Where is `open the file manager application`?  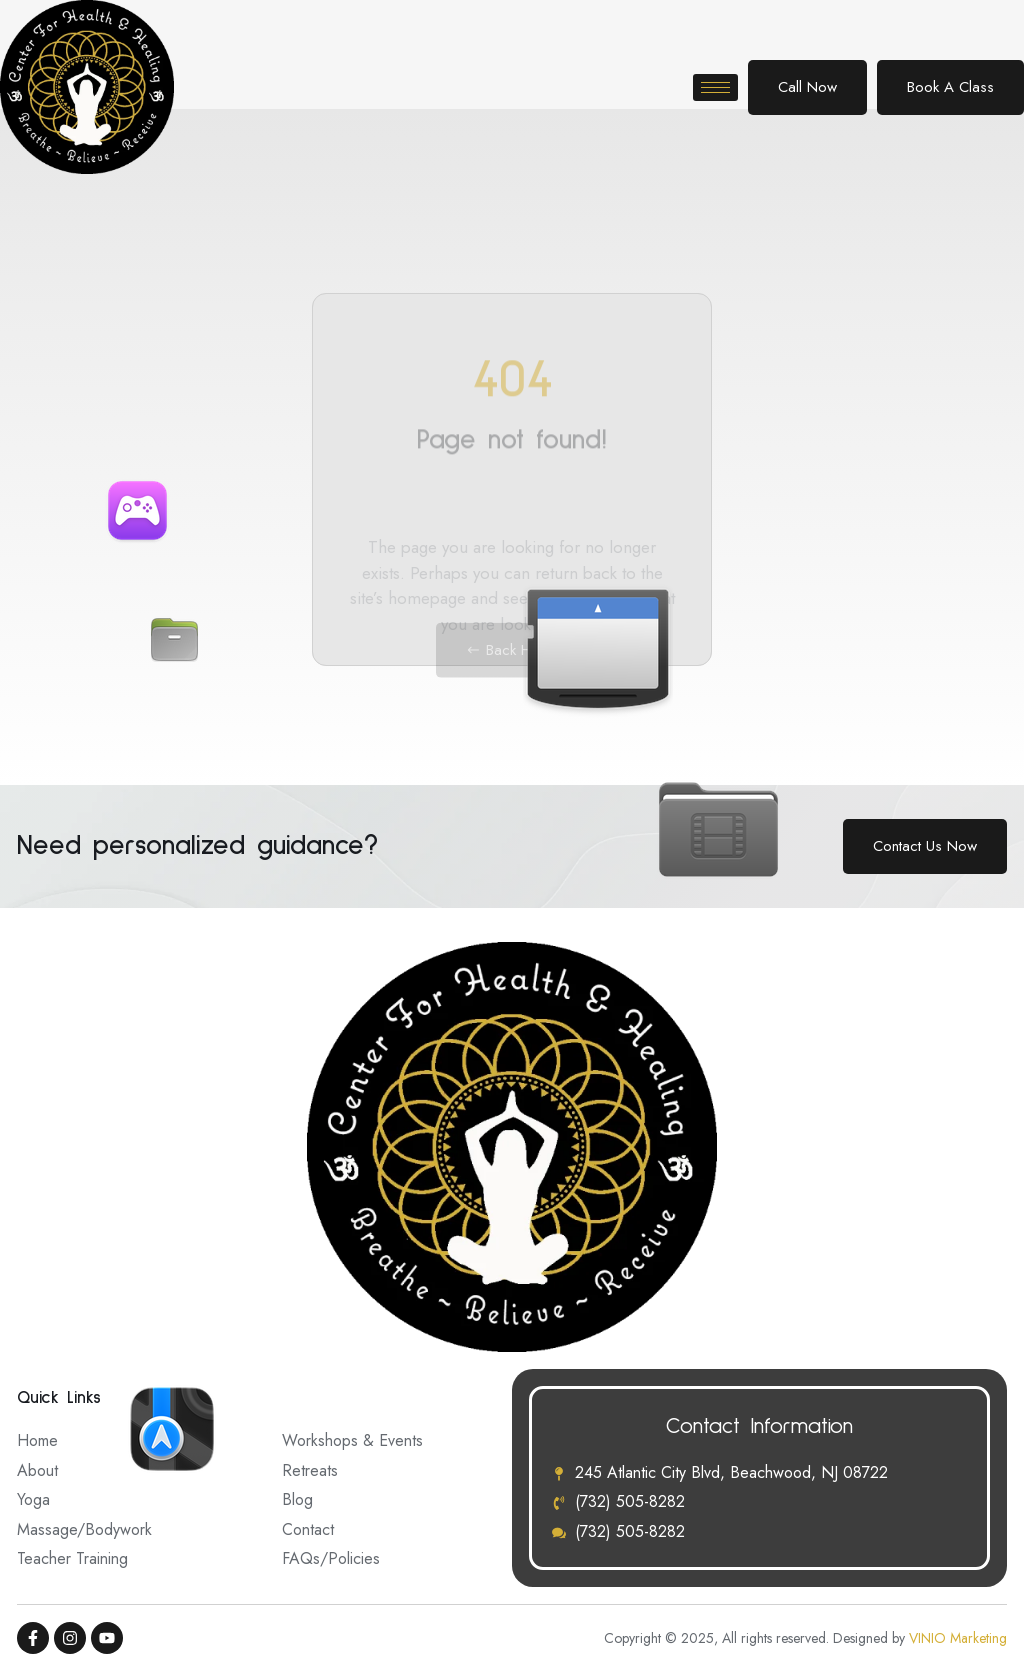
open the file manager application is located at coordinates (174, 639).